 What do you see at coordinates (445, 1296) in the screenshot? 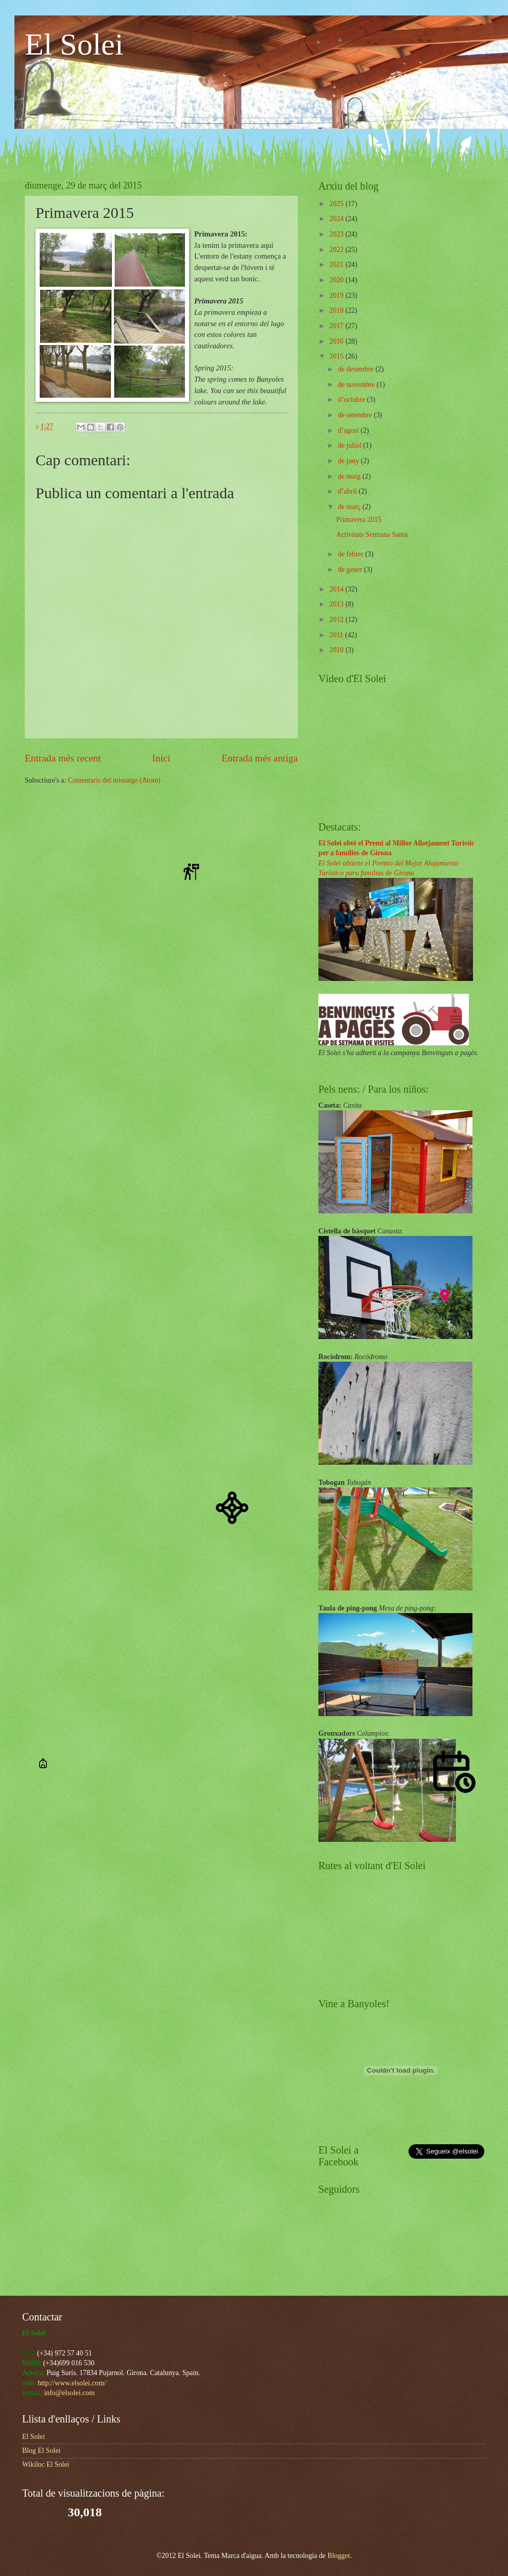
I see `view current location on map` at bounding box center [445, 1296].